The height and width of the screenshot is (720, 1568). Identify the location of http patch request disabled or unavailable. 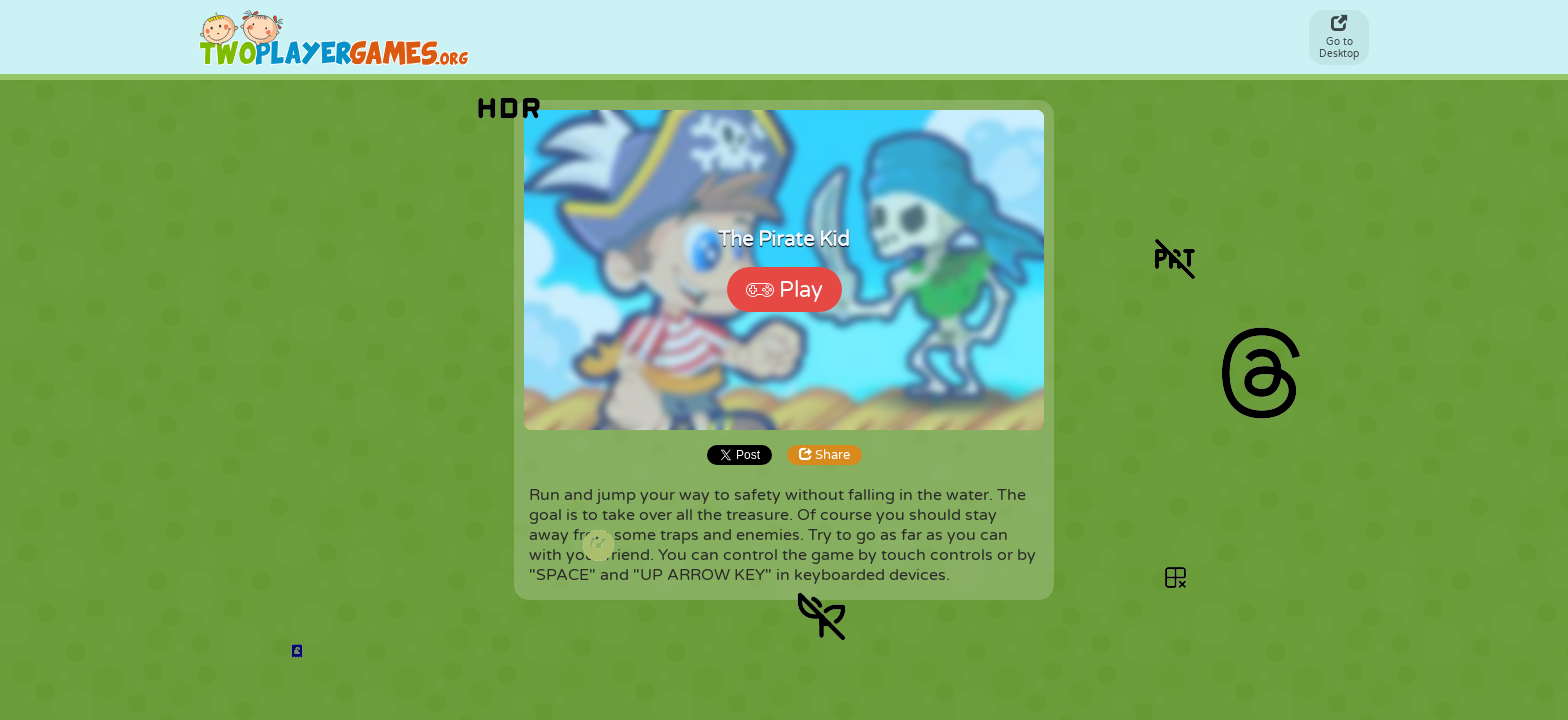
(1175, 259).